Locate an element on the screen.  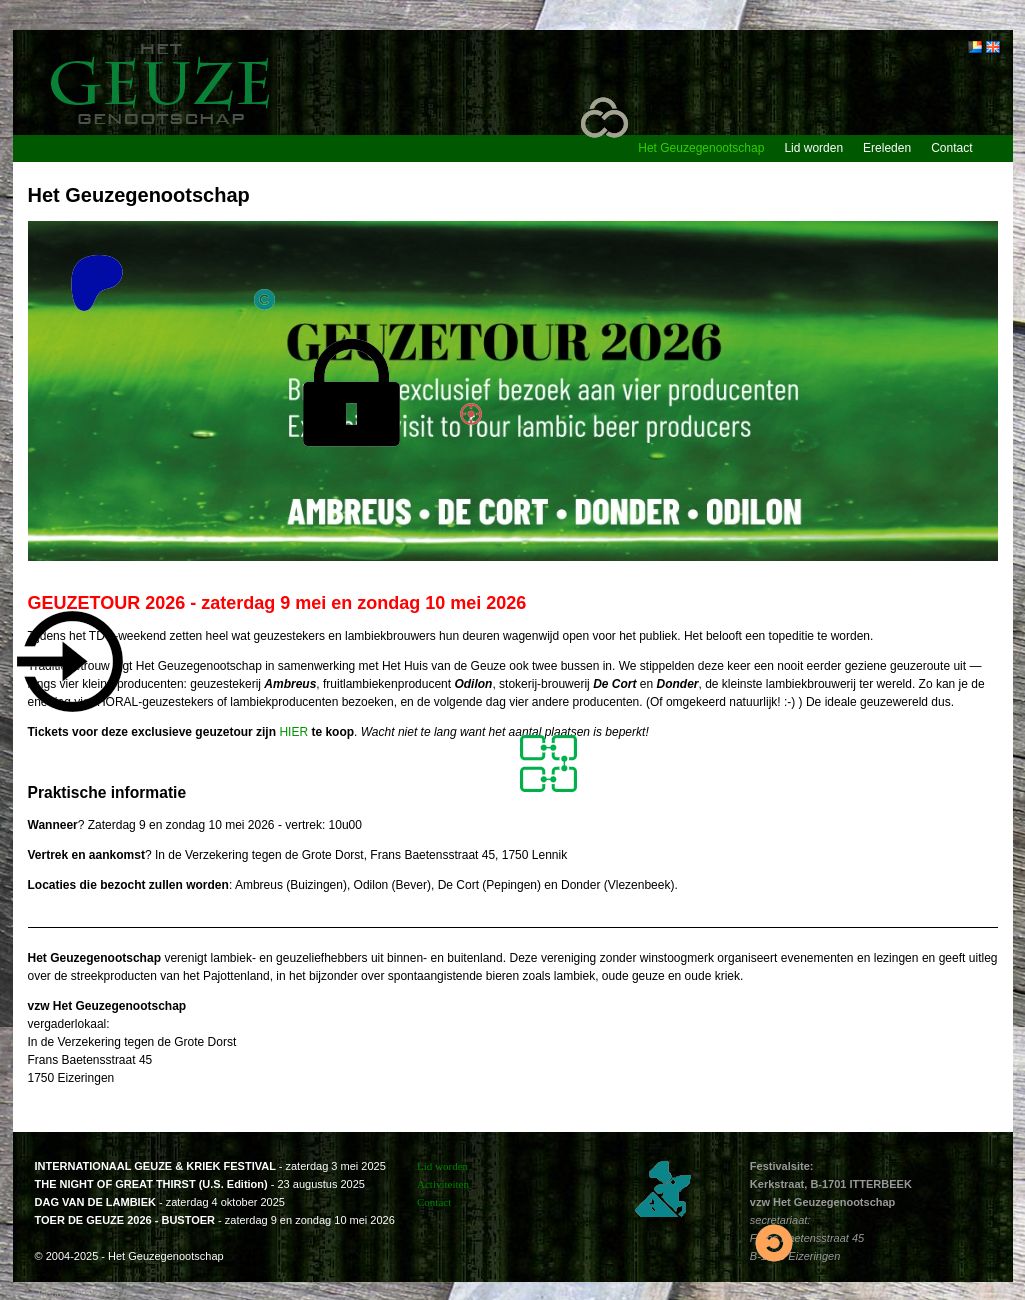
indicates copyrighted content is located at coordinates (264, 299).